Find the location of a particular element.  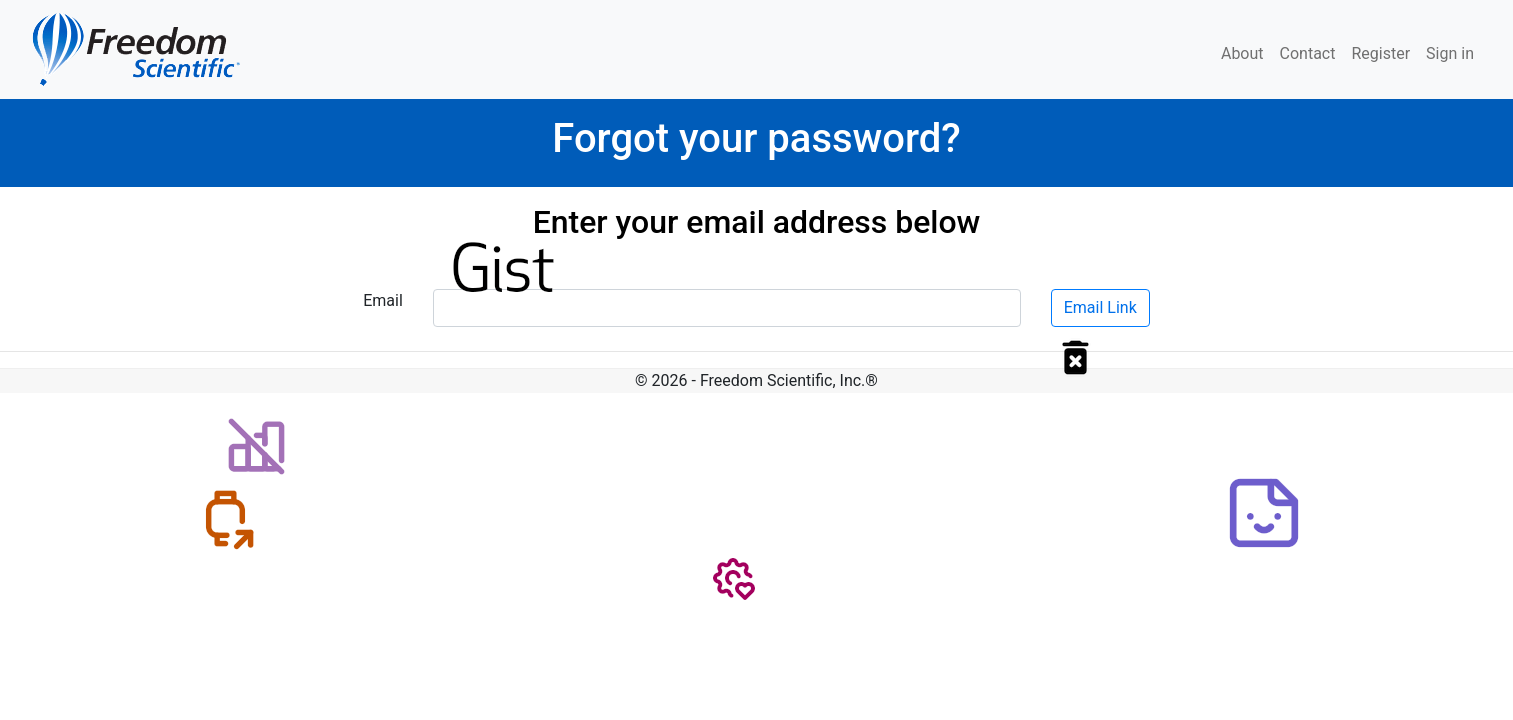

share content from your smartwatch is located at coordinates (225, 518).